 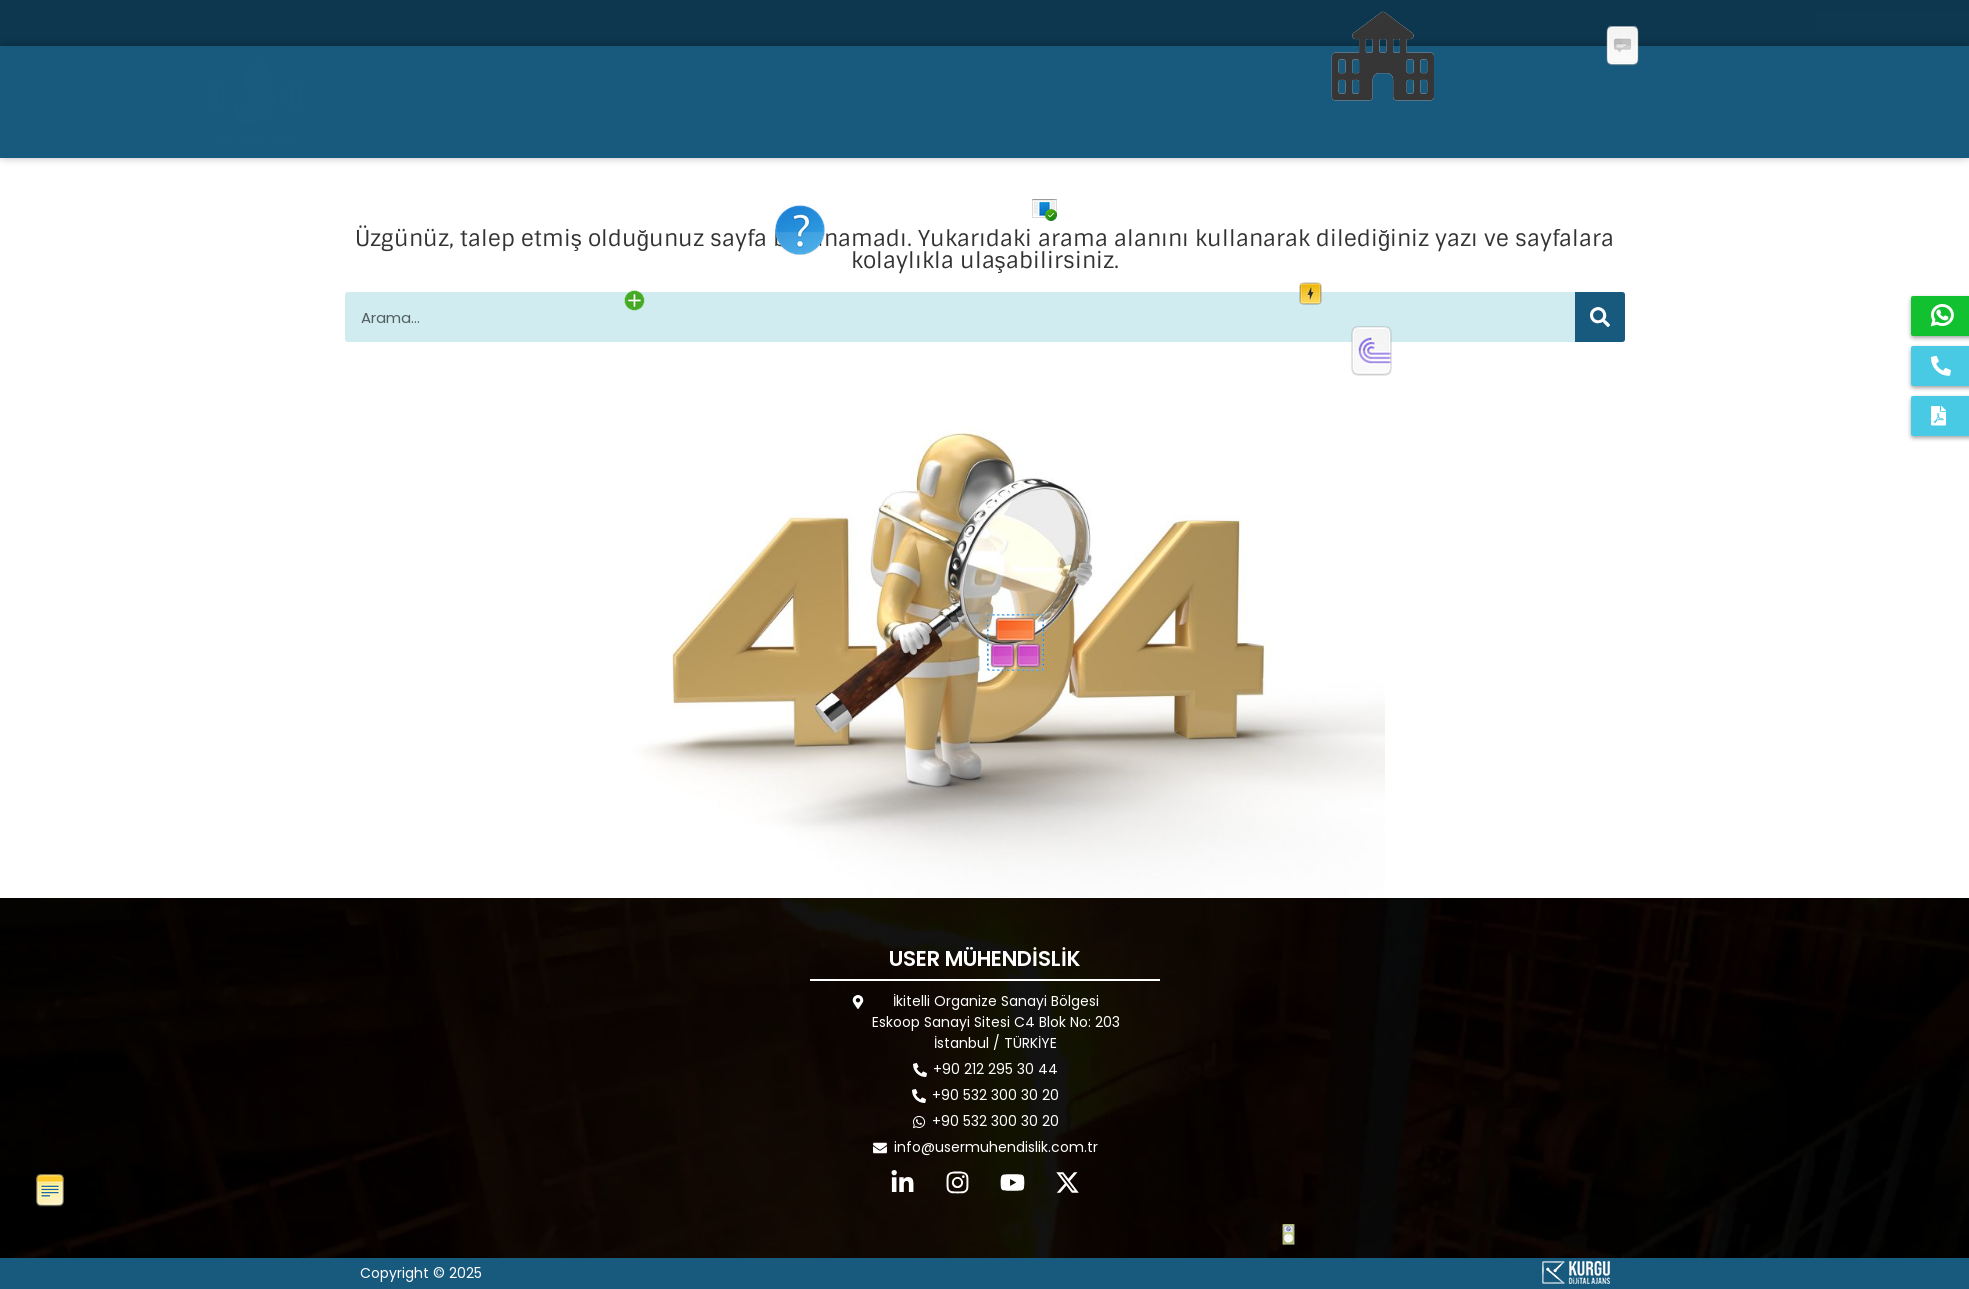 What do you see at coordinates (1015, 642) in the screenshot?
I see `select all items in the current view` at bounding box center [1015, 642].